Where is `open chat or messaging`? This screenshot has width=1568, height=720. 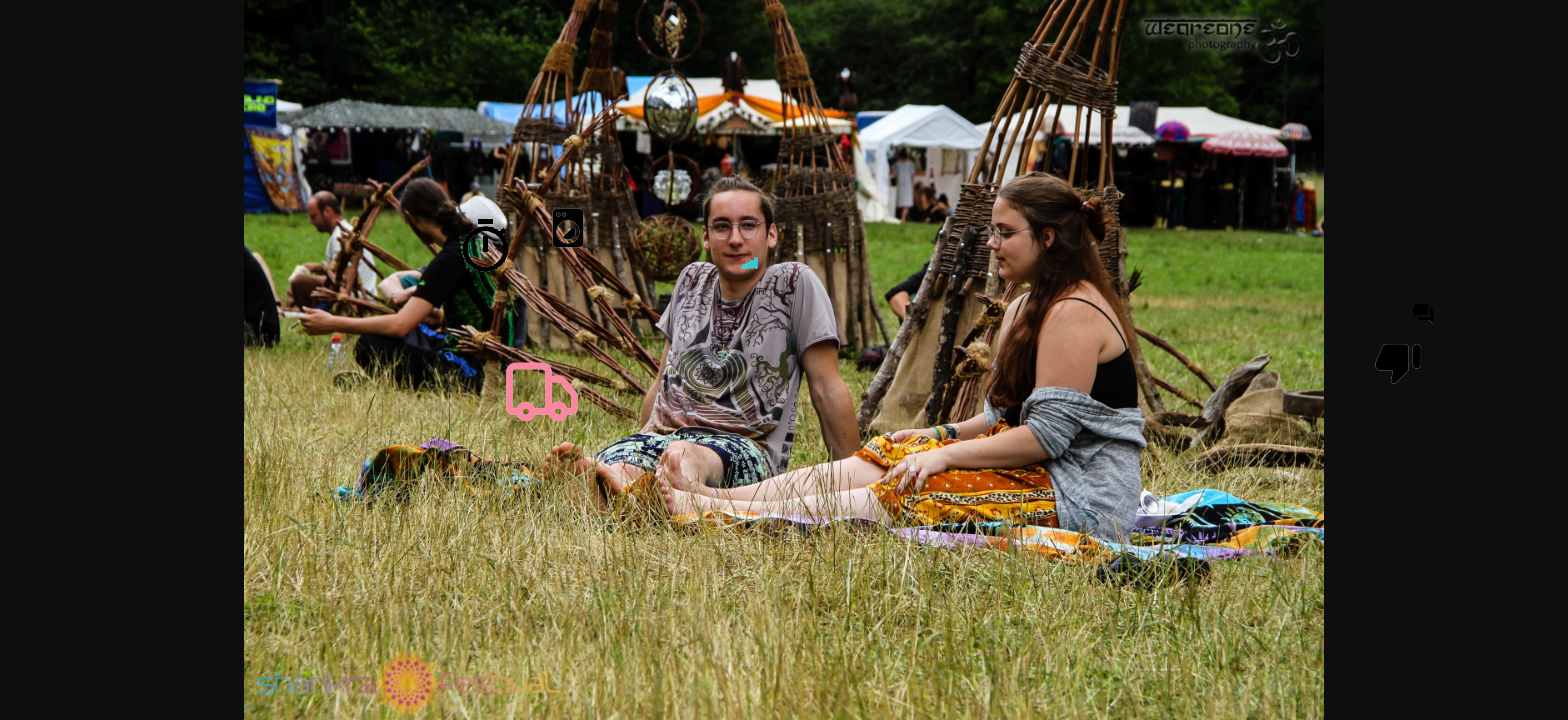 open chat or messaging is located at coordinates (1423, 314).